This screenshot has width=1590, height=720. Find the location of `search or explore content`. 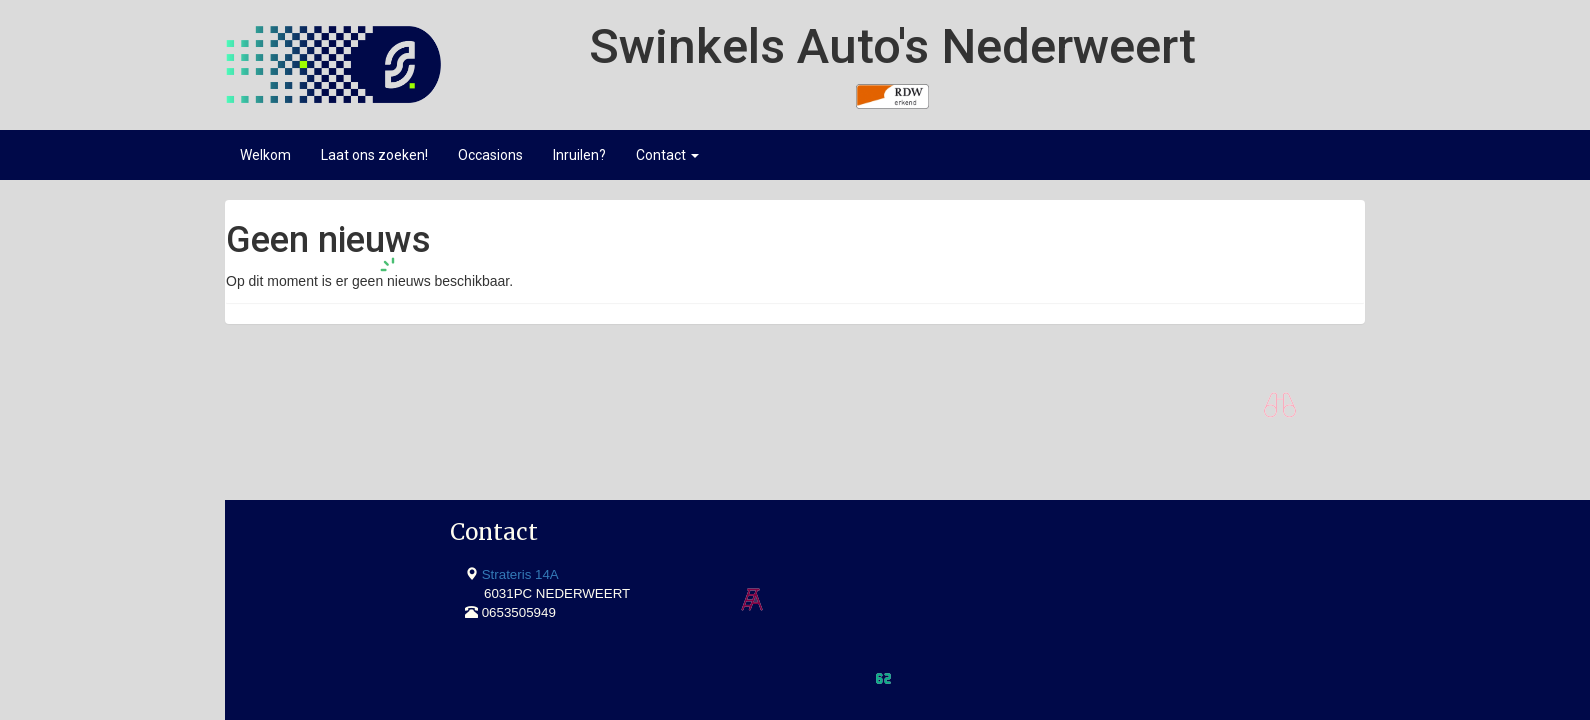

search or explore content is located at coordinates (1280, 405).